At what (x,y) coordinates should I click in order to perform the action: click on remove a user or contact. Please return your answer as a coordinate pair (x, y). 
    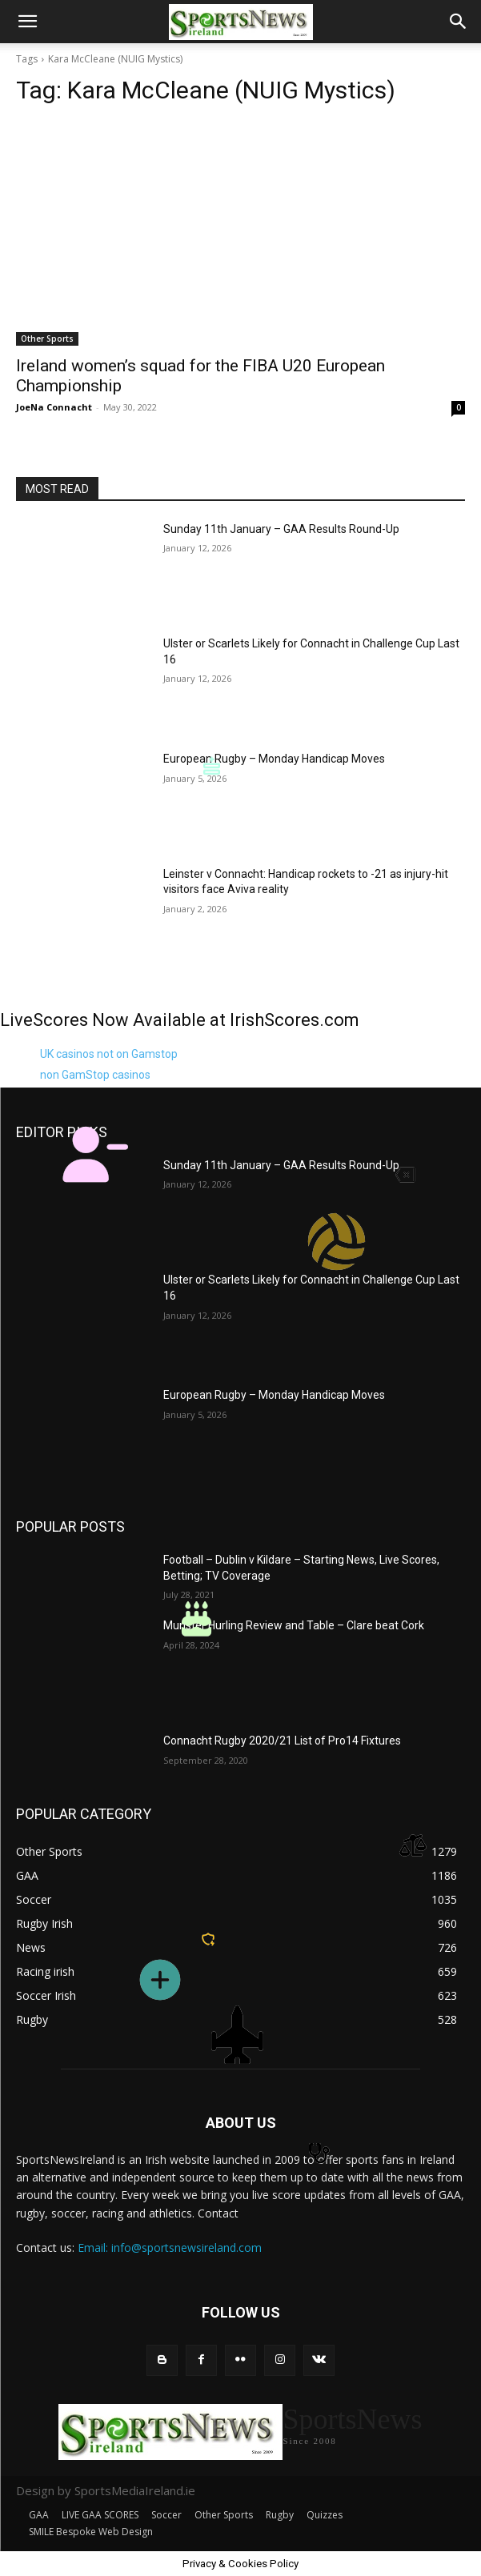
    Looking at the image, I should click on (93, 1154).